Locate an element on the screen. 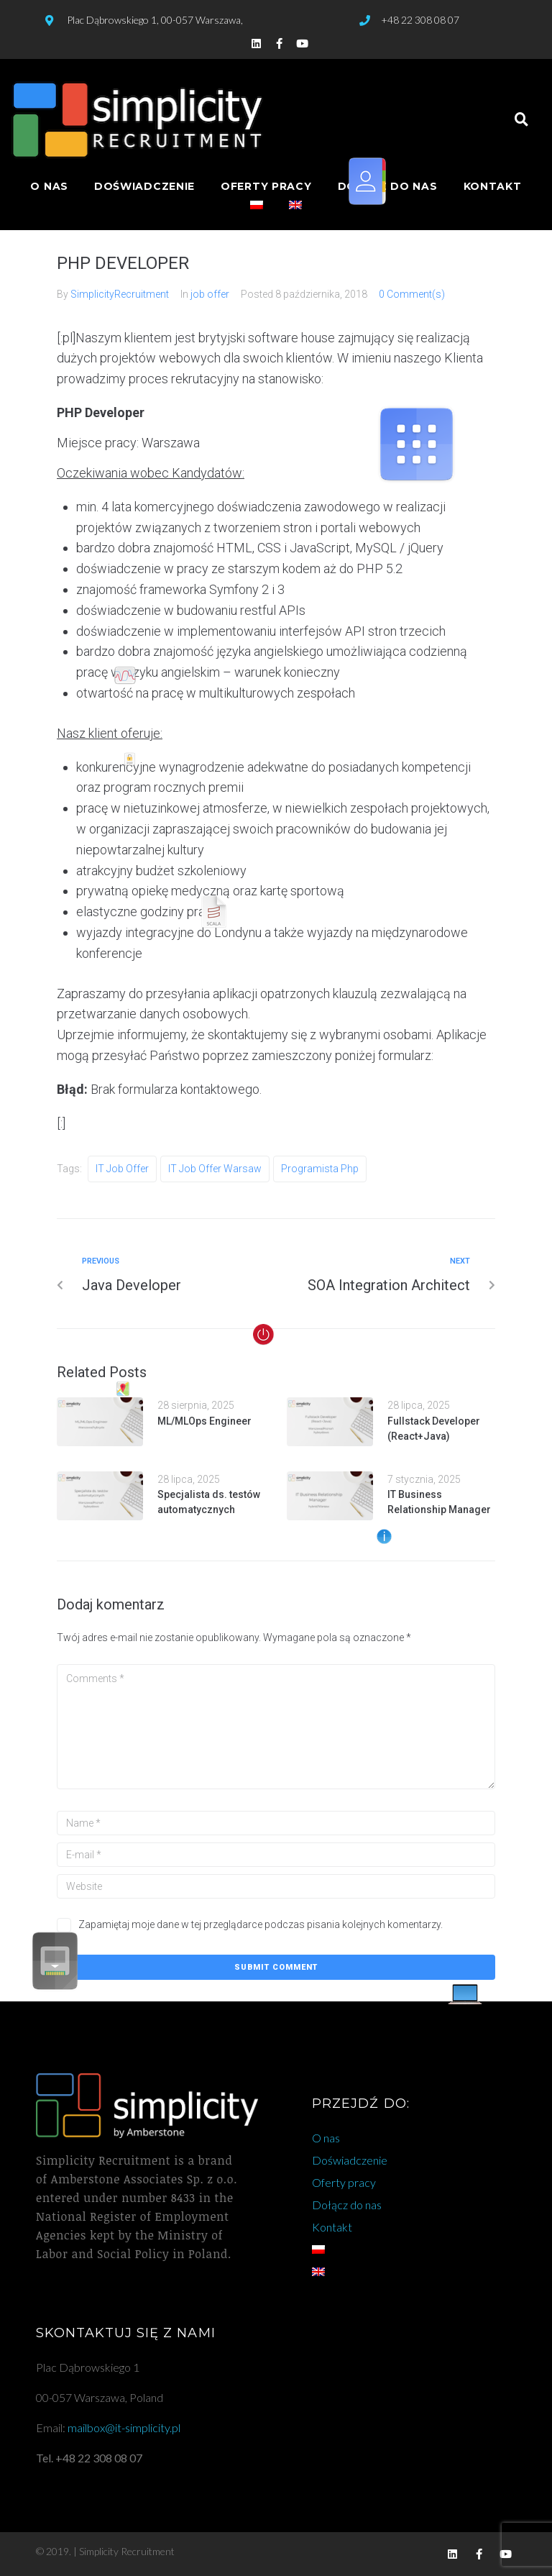 The image size is (552, 2576). view all applications is located at coordinates (416, 444).